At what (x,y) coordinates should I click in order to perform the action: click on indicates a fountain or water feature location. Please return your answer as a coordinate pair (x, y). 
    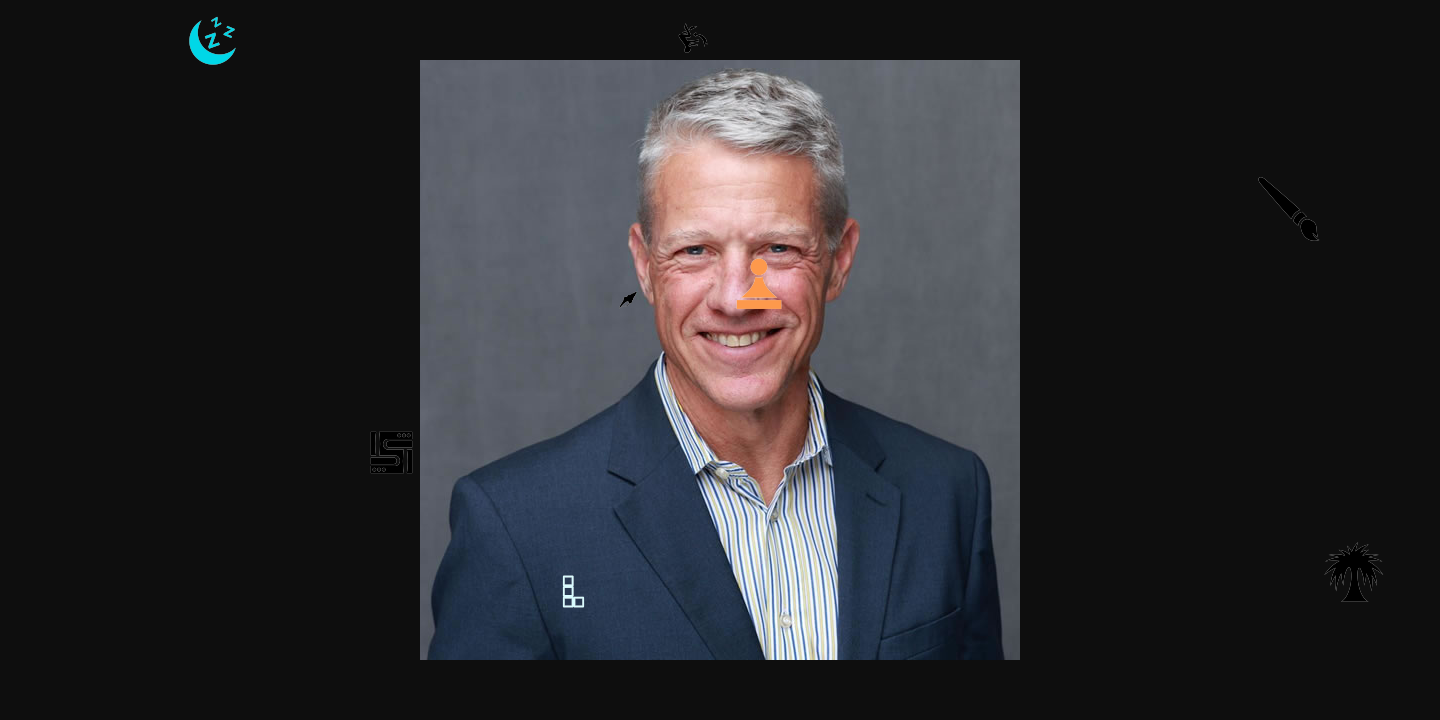
    Looking at the image, I should click on (1354, 572).